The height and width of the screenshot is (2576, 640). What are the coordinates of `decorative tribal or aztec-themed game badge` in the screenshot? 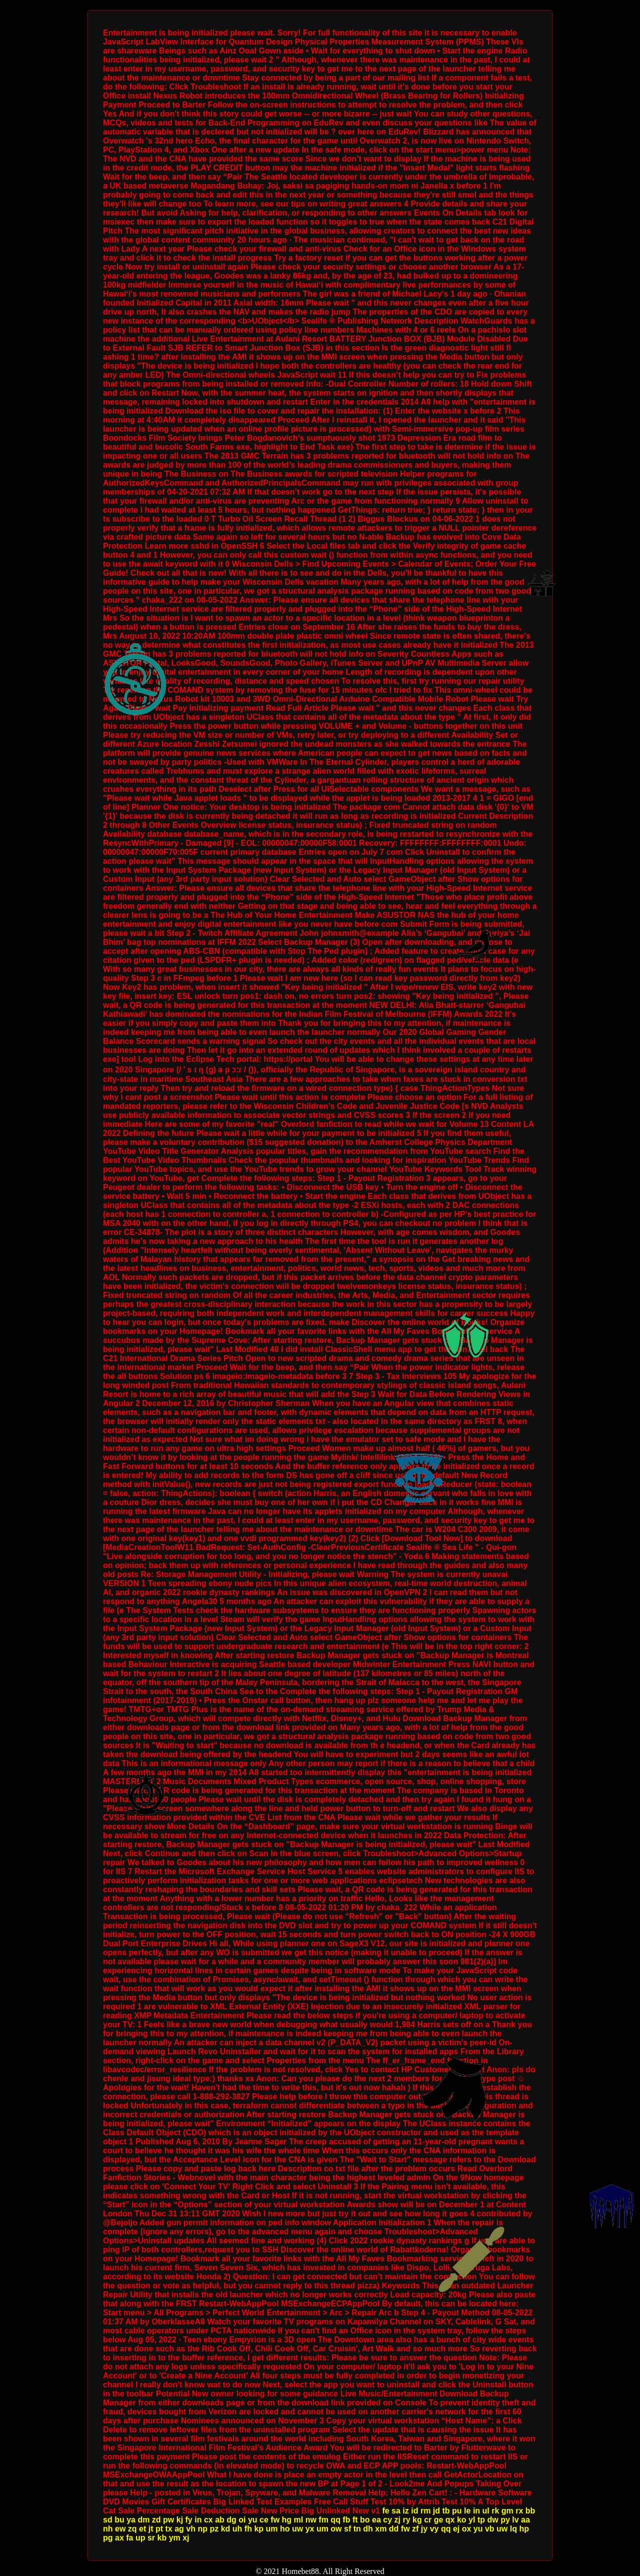 It's located at (419, 1478).